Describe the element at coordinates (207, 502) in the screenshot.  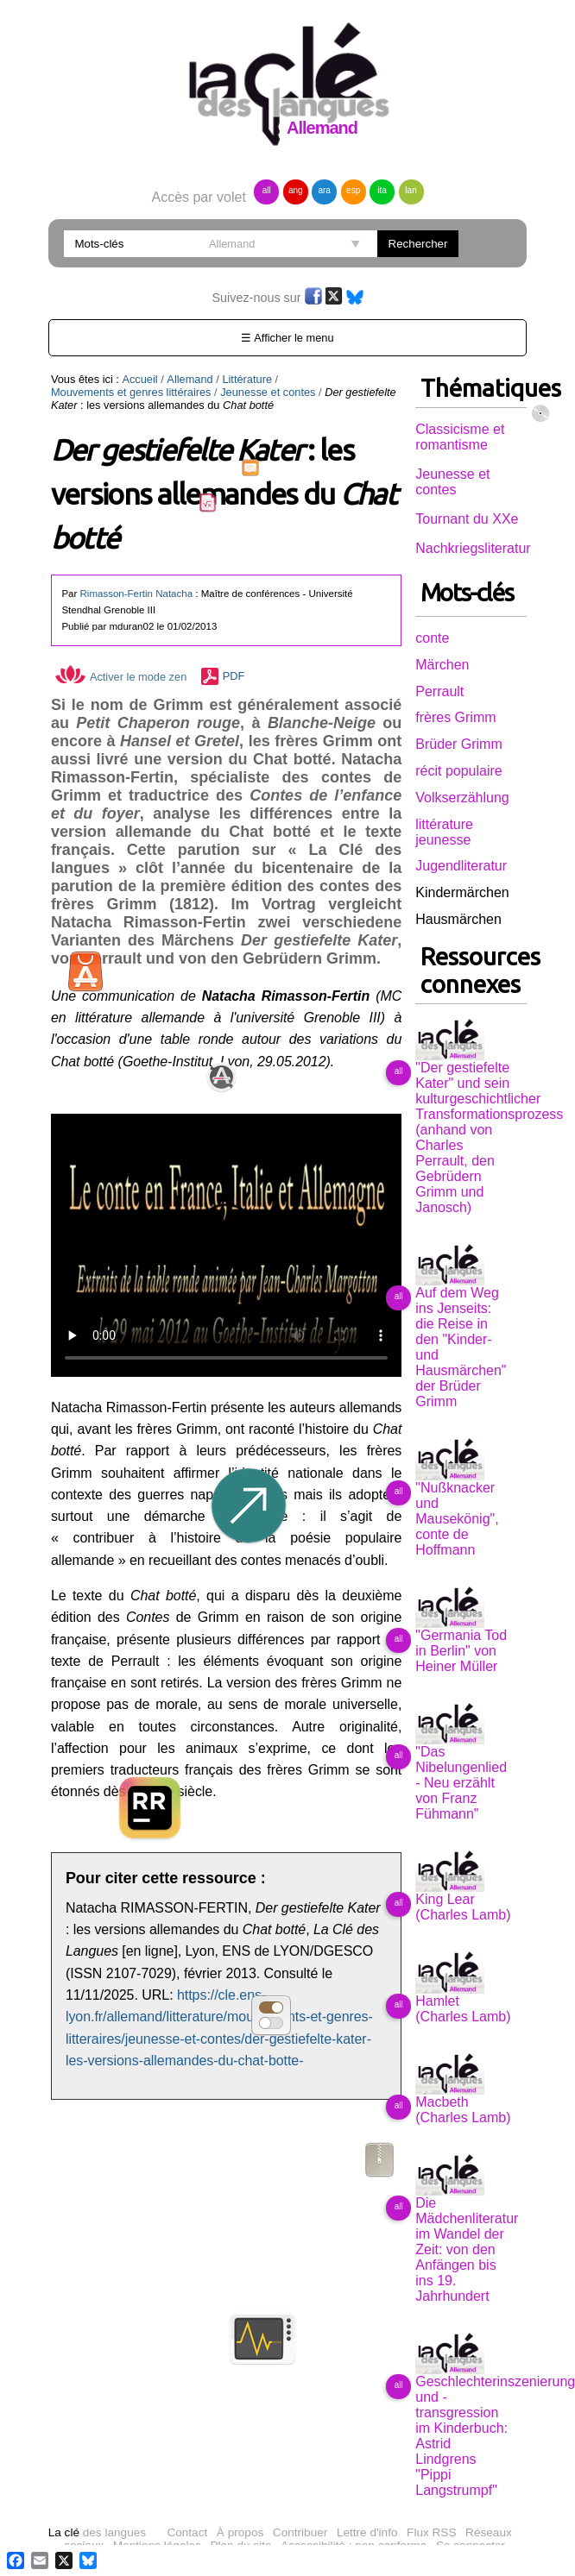
I see `libreoffice math formula file` at that location.